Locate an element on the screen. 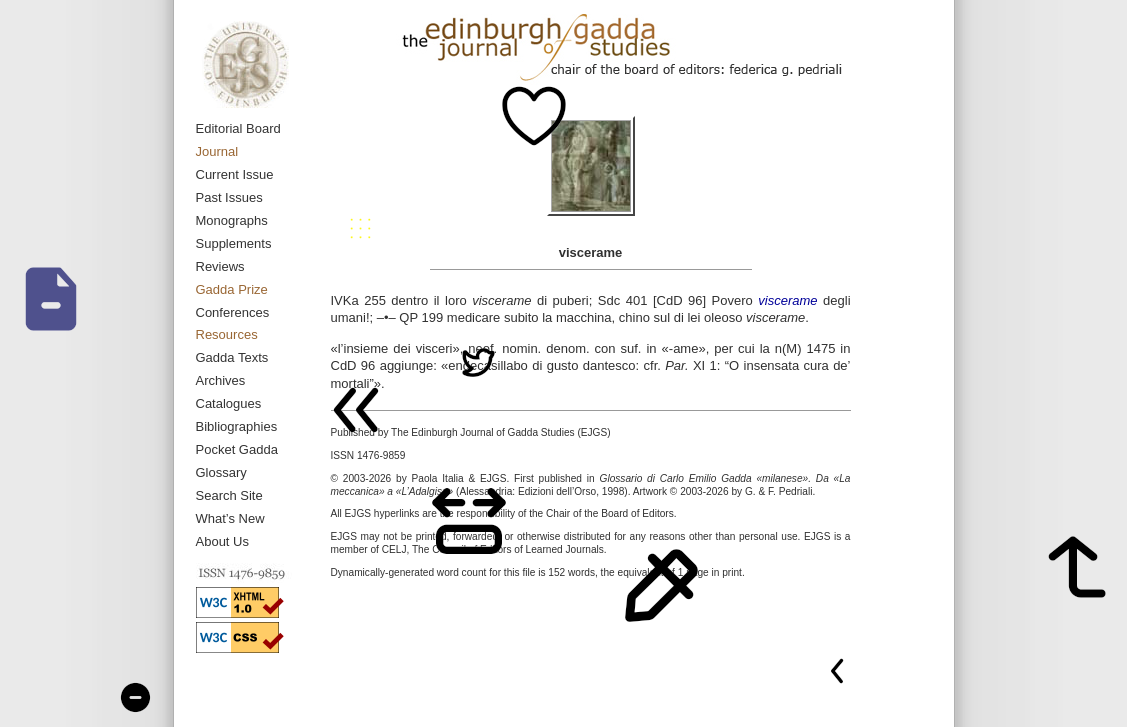 The image size is (1127, 727). go back to previous screen is located at coordinates (356, 410).